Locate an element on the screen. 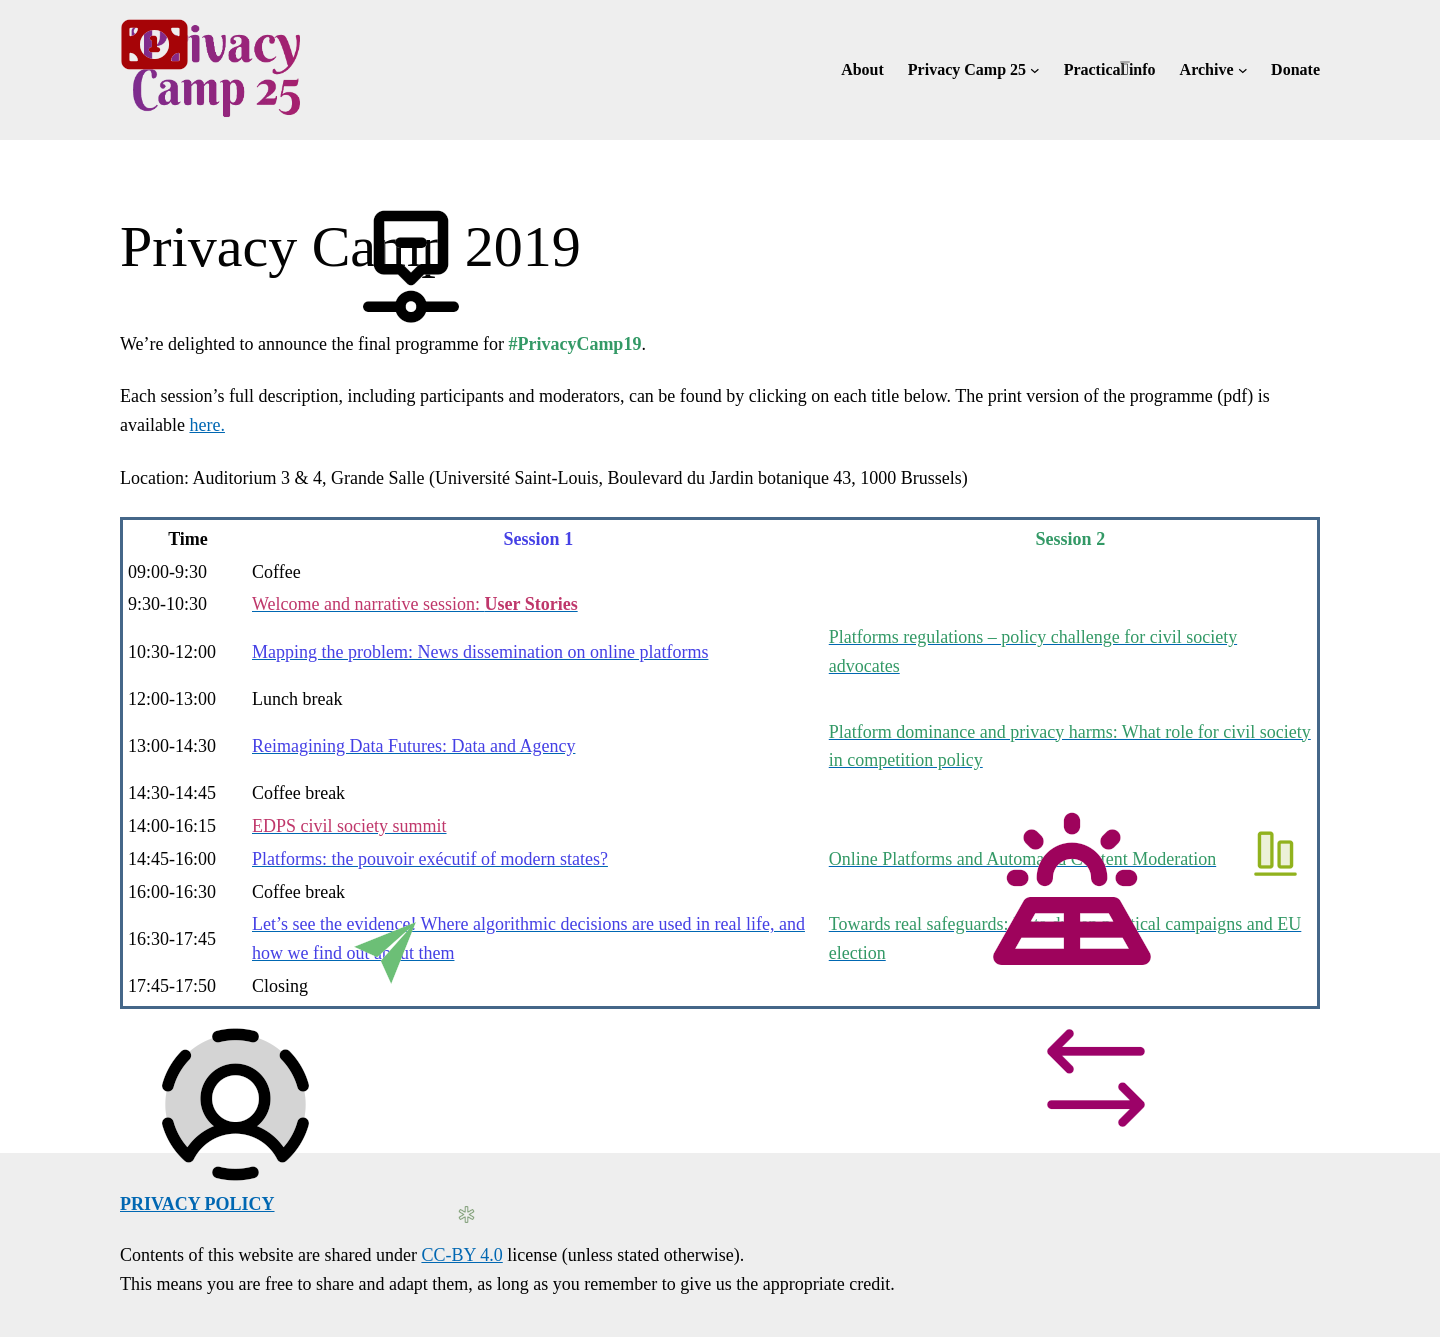  incomplete or pending user profile is located at coordinates (235, 1104).